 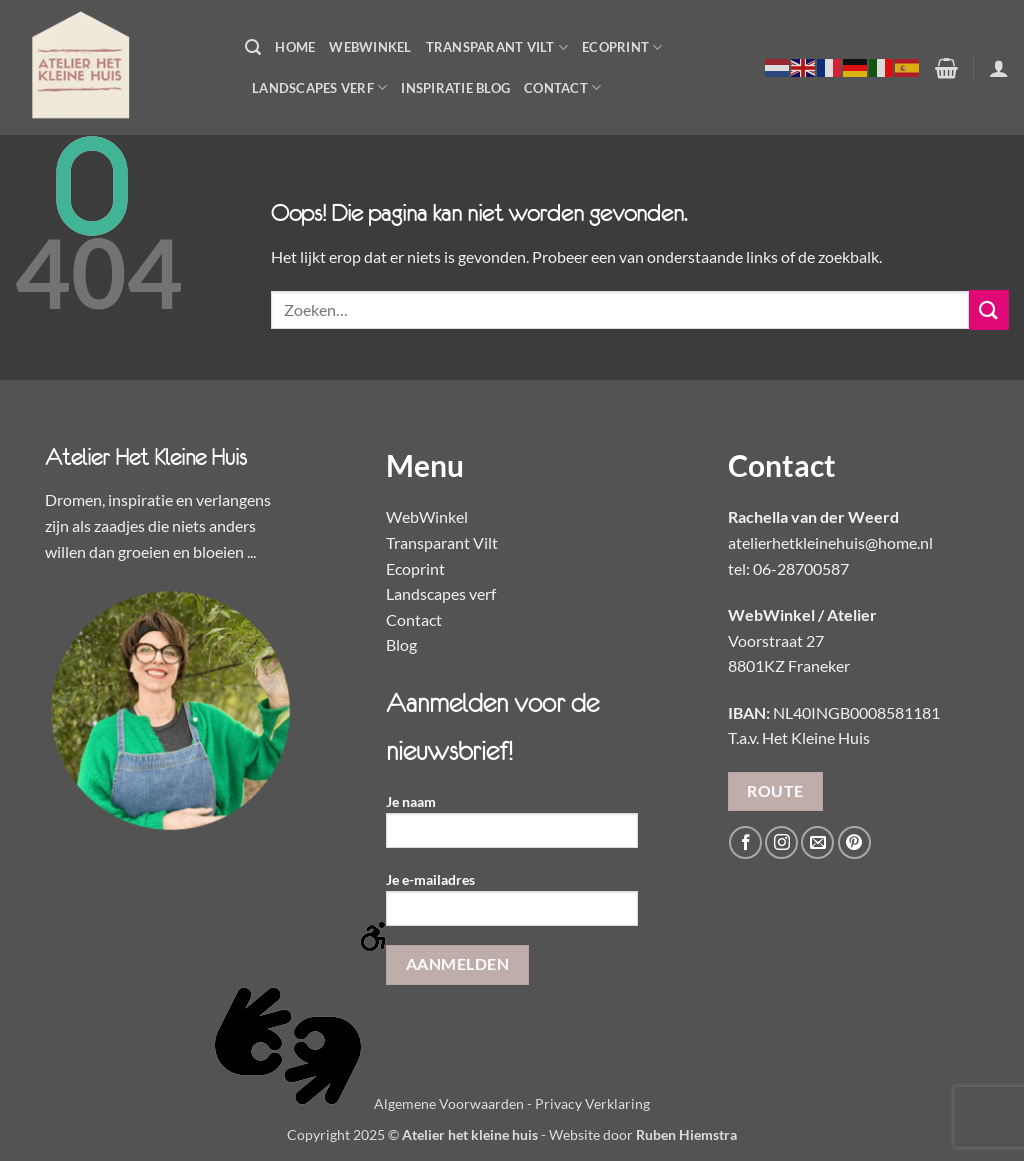 I want to click on indicates zero items or empty count, so click(x=92, y=186).